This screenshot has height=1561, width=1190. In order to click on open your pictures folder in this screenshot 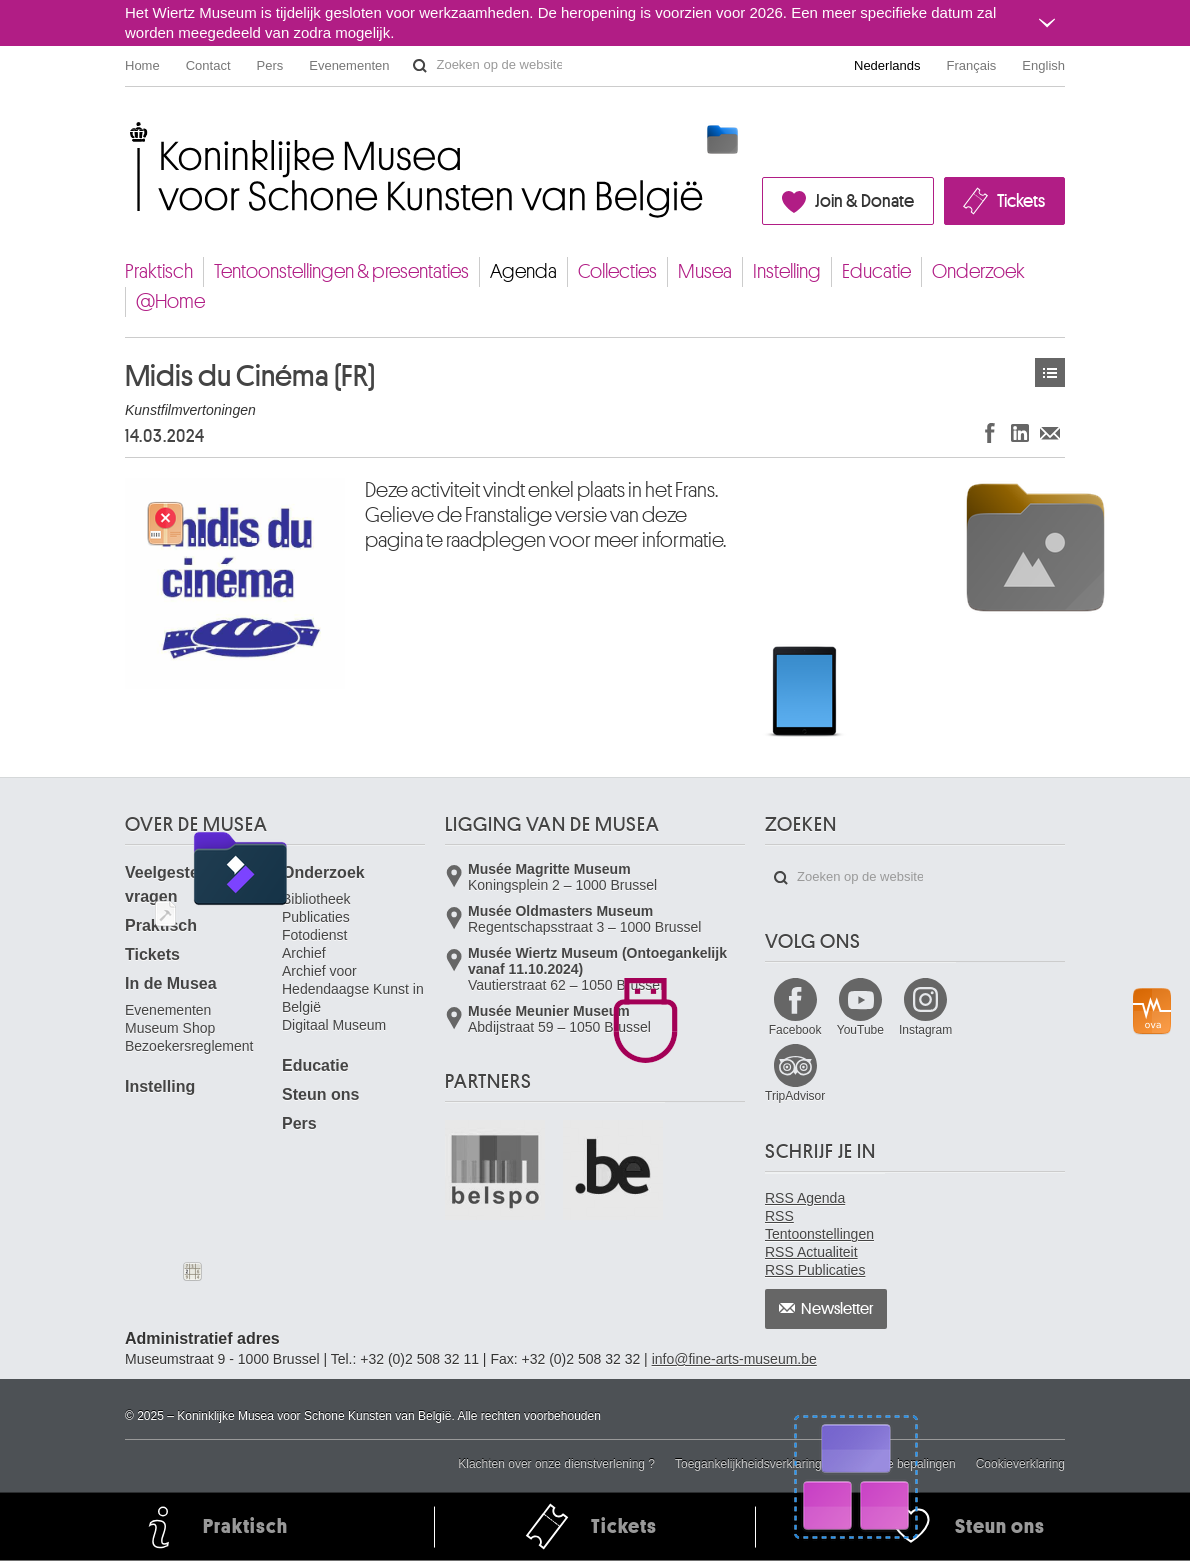, I will do `click(1035, 547)`.